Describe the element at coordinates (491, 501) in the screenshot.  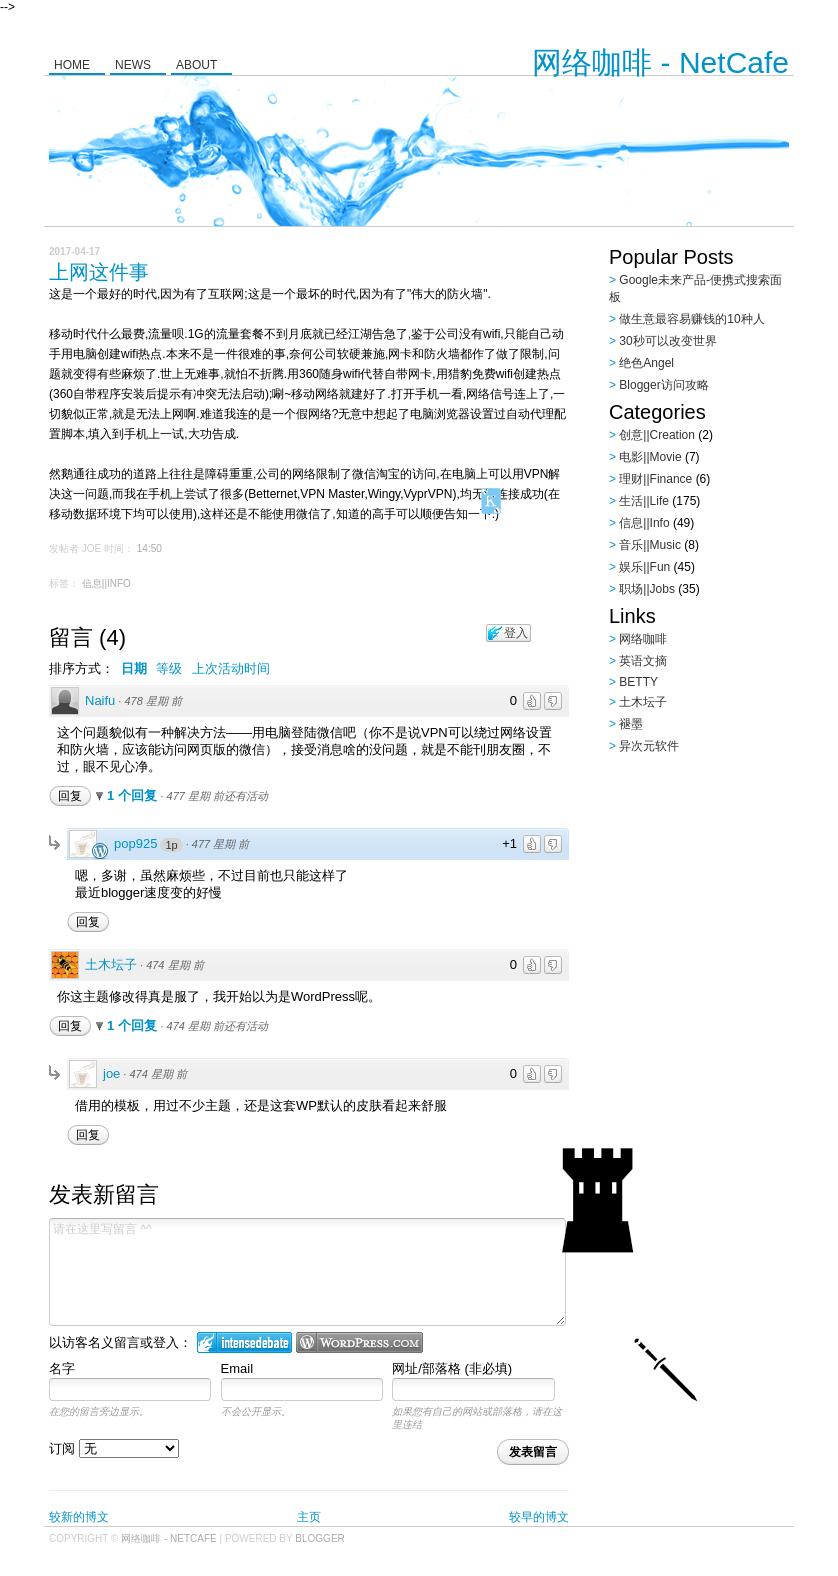
I see `king of hearts playing card` at that location.